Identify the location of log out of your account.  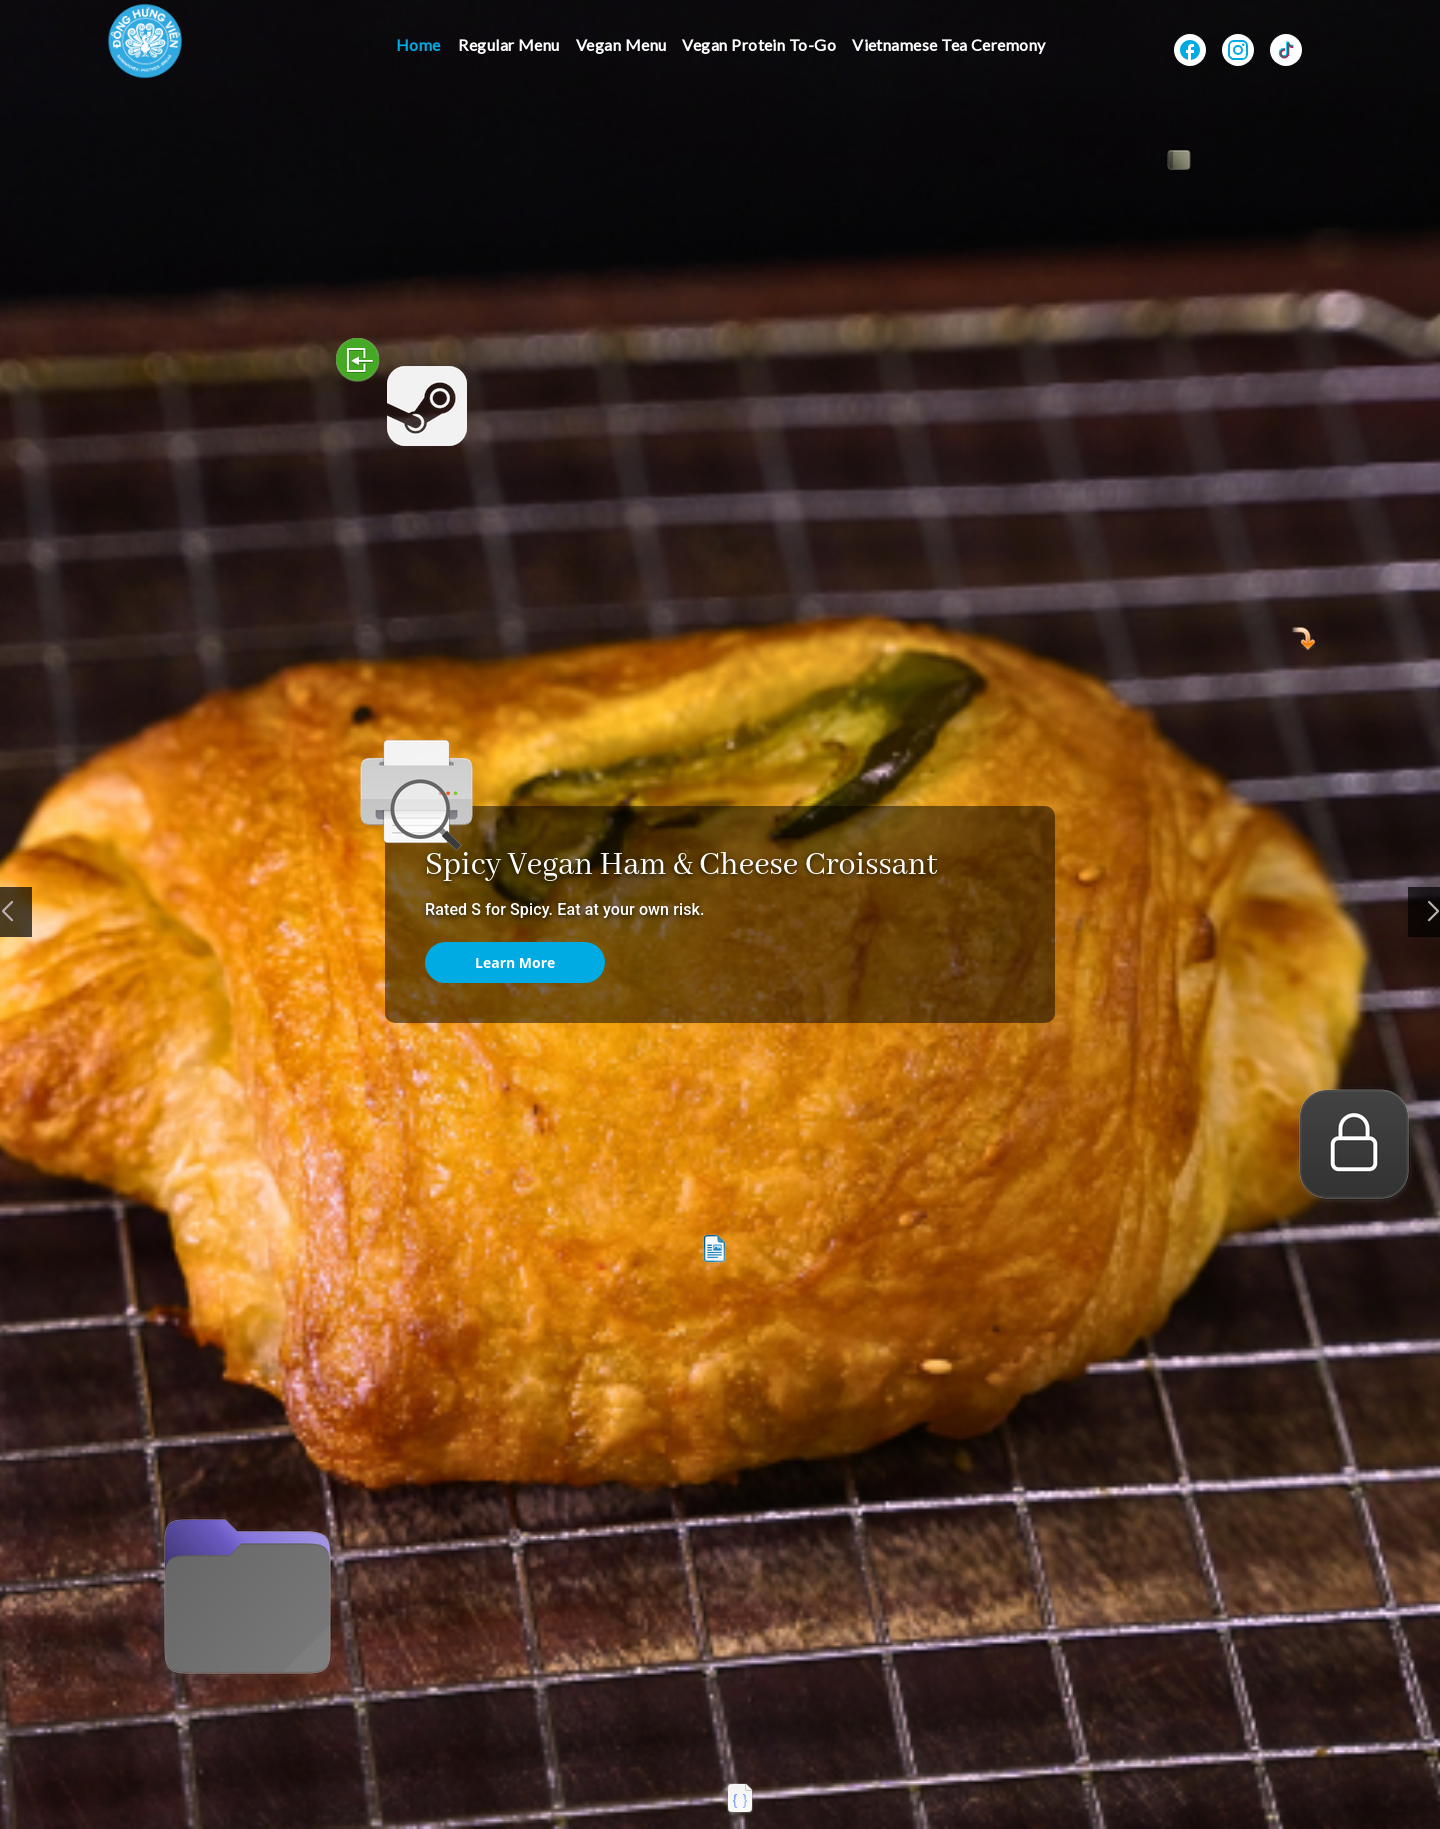
(358, 360).